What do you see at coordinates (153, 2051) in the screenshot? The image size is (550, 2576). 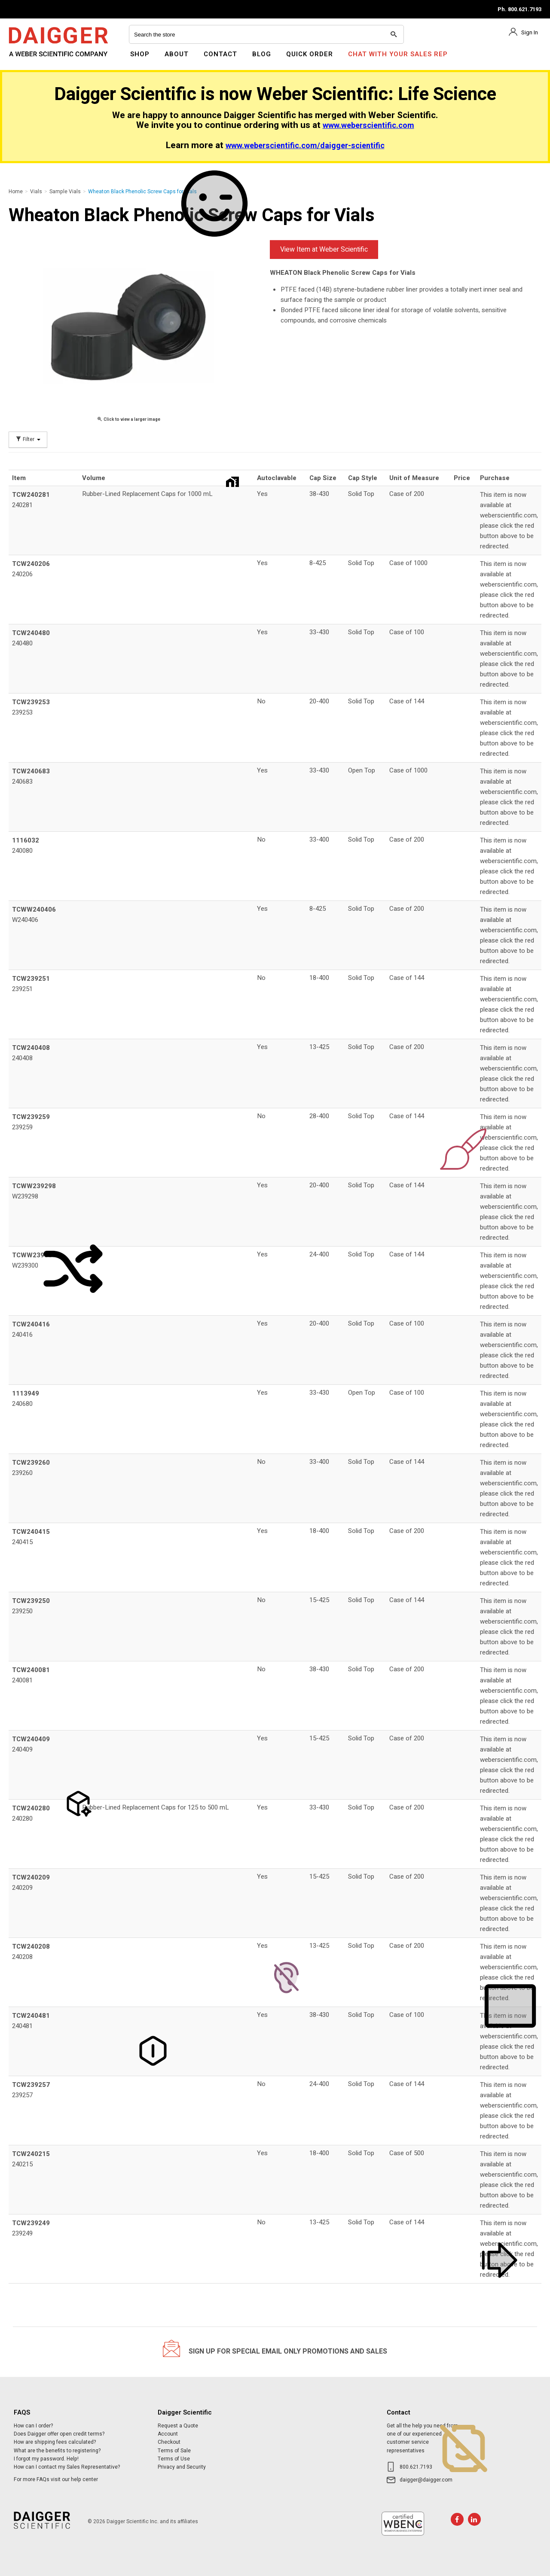 I see `access information or details` at bounding box center [153, 2051].